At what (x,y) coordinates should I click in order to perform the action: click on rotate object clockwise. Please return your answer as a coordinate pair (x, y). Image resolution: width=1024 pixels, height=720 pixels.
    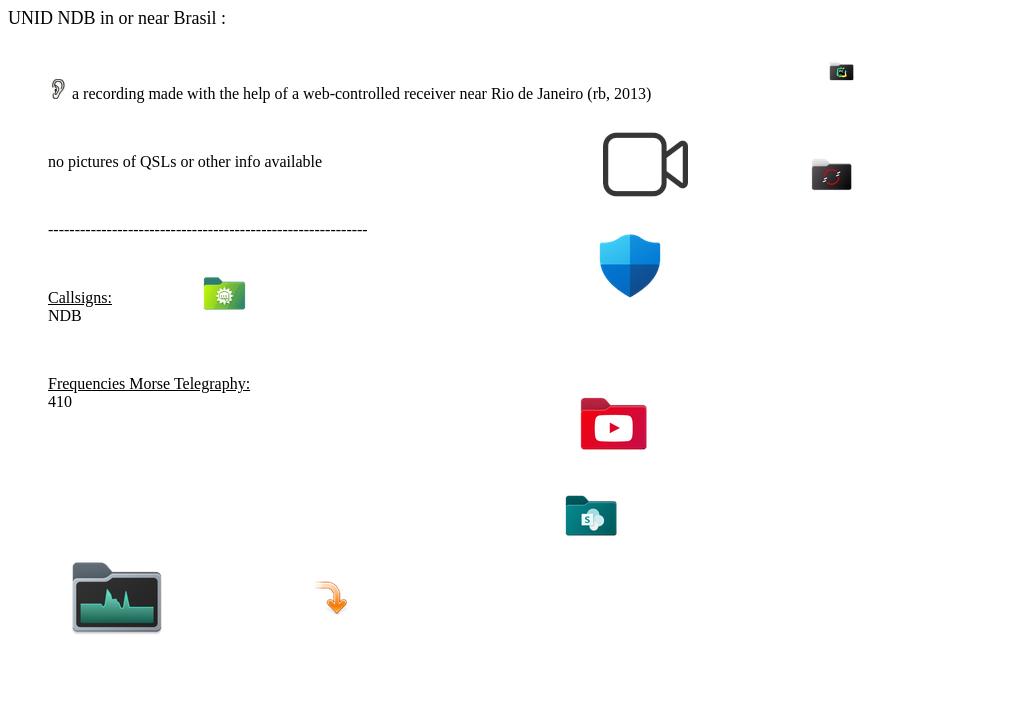
    Looking at the image, I should click on (332, 599).